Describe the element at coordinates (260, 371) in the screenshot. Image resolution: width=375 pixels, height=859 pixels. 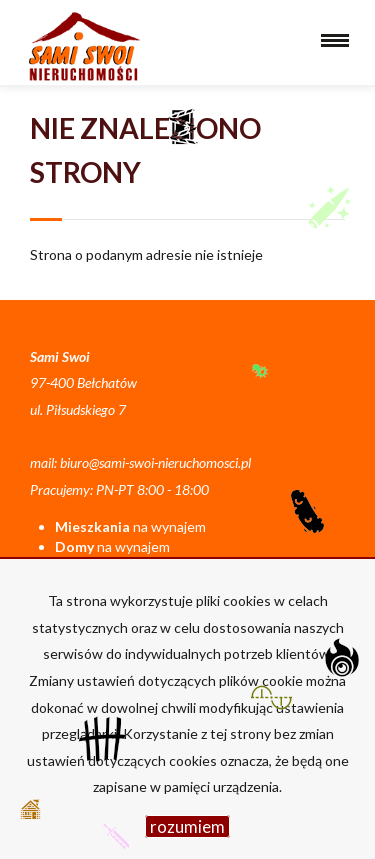
I see `select tentacle monster or creature type` at that location.